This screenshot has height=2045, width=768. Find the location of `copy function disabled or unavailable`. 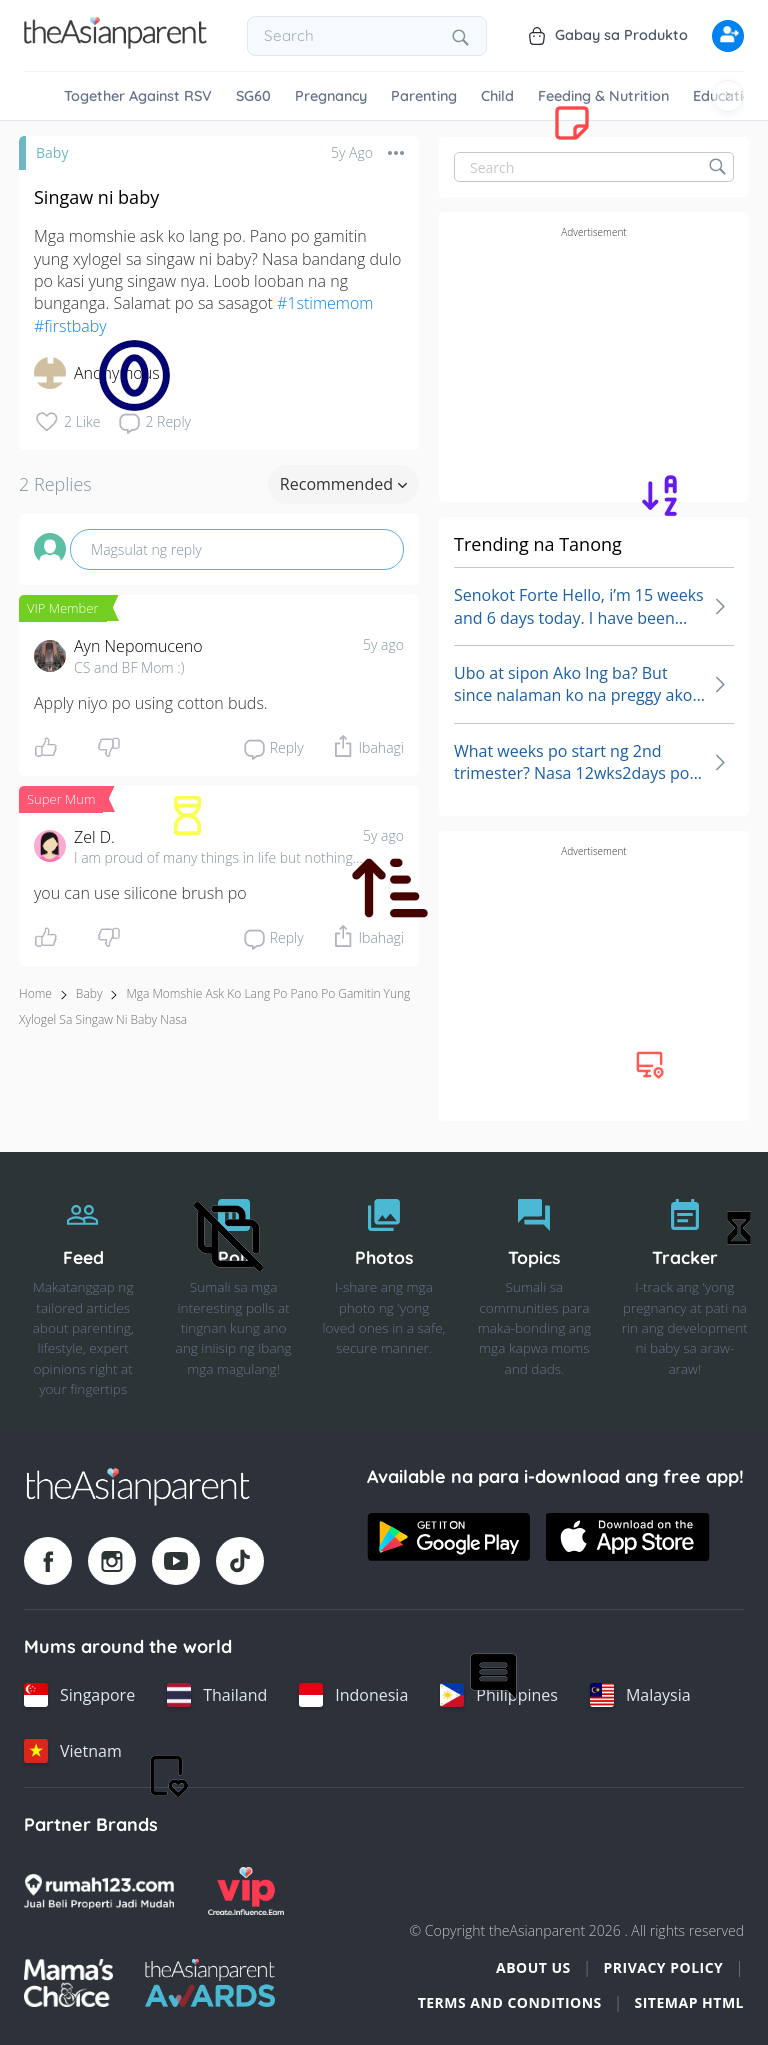

copy function disabled or unavailable is located at coordinates (228, 1236).